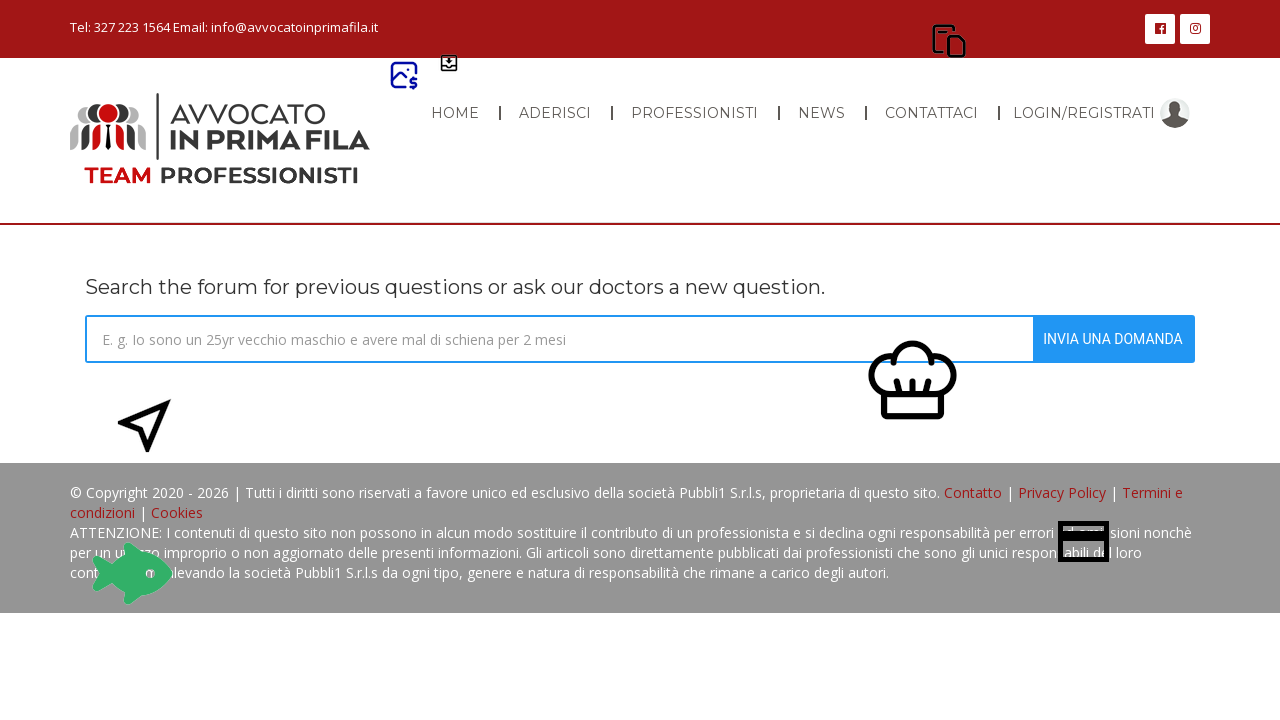 This screenshot has height=720, width=1280. I want to click on move message to inbox, so click(449, 63).